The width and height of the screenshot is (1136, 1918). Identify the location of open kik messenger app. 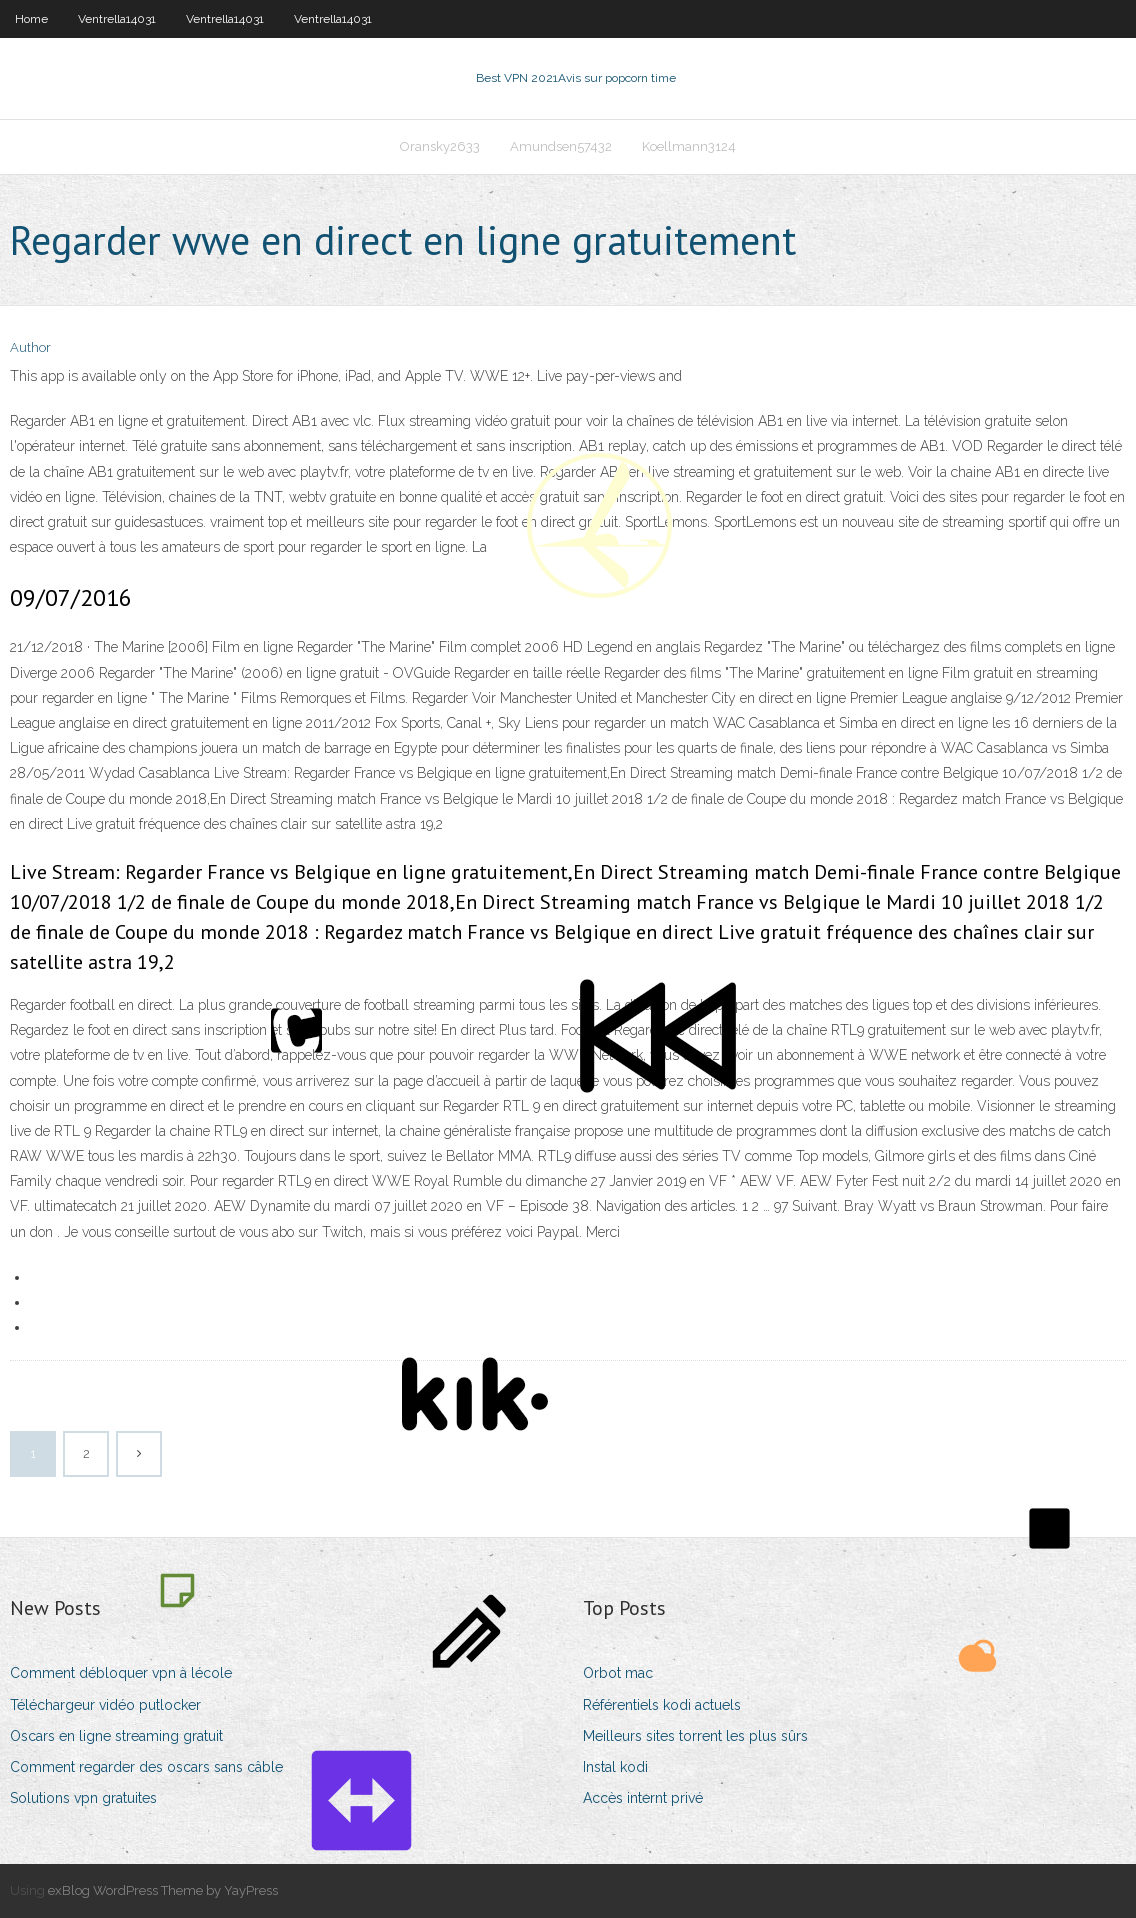
(475, 1394).